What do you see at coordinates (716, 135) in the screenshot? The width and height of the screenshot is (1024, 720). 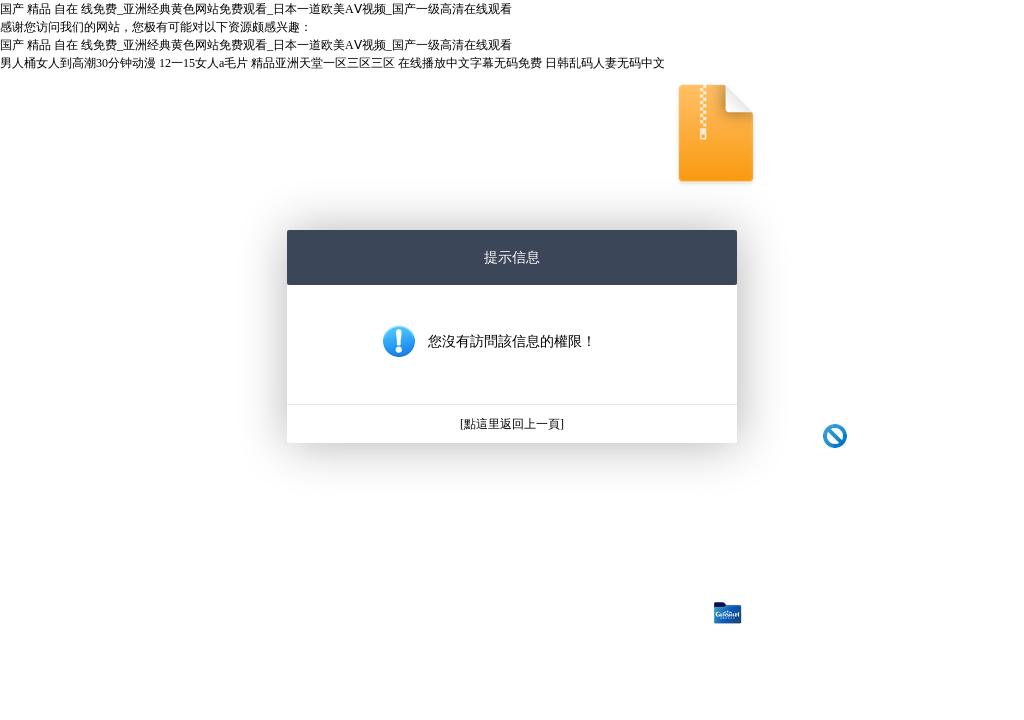 I see `compressed tar archive file (.tar.lzma)` at bounding box center [716, 135].